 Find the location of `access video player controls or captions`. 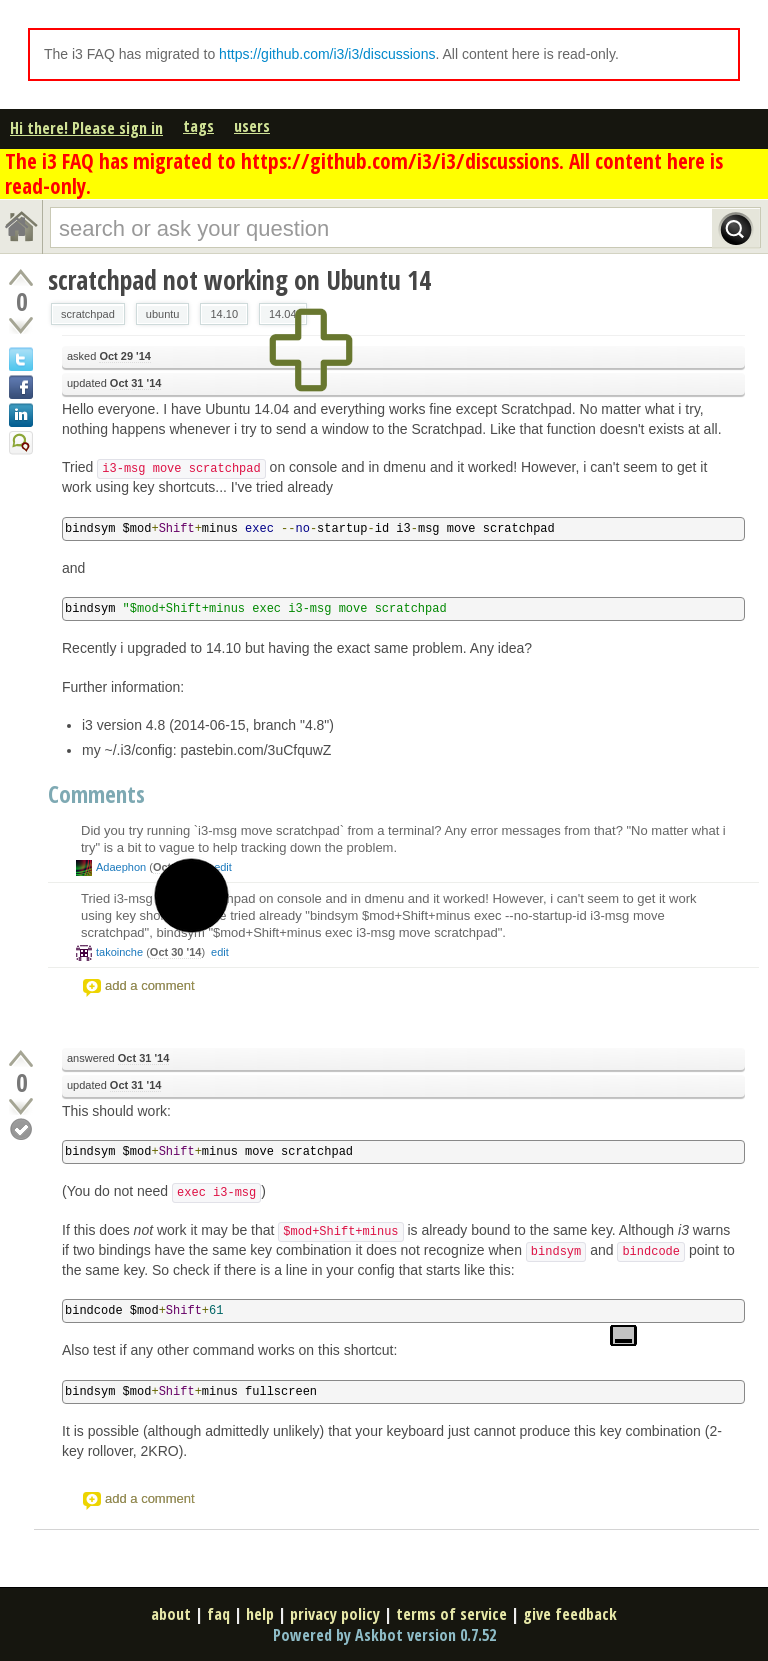

access video player controls or captions is located at coordinates (623, 1335).